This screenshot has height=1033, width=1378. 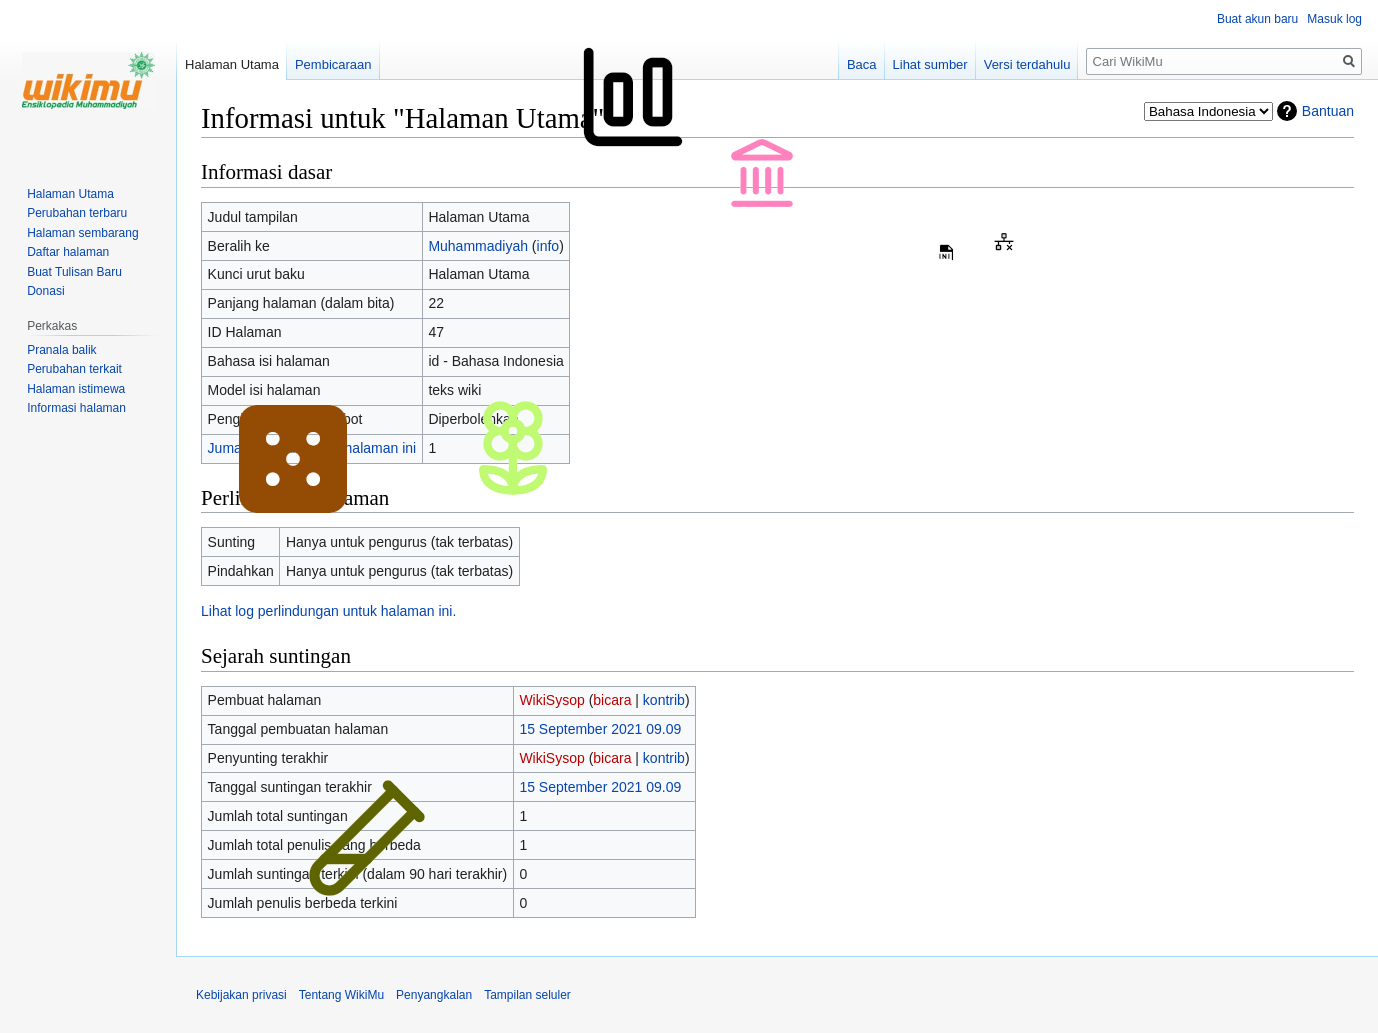 I want to click on view analytics or statistics dashboard, so click(x=633, y=97).